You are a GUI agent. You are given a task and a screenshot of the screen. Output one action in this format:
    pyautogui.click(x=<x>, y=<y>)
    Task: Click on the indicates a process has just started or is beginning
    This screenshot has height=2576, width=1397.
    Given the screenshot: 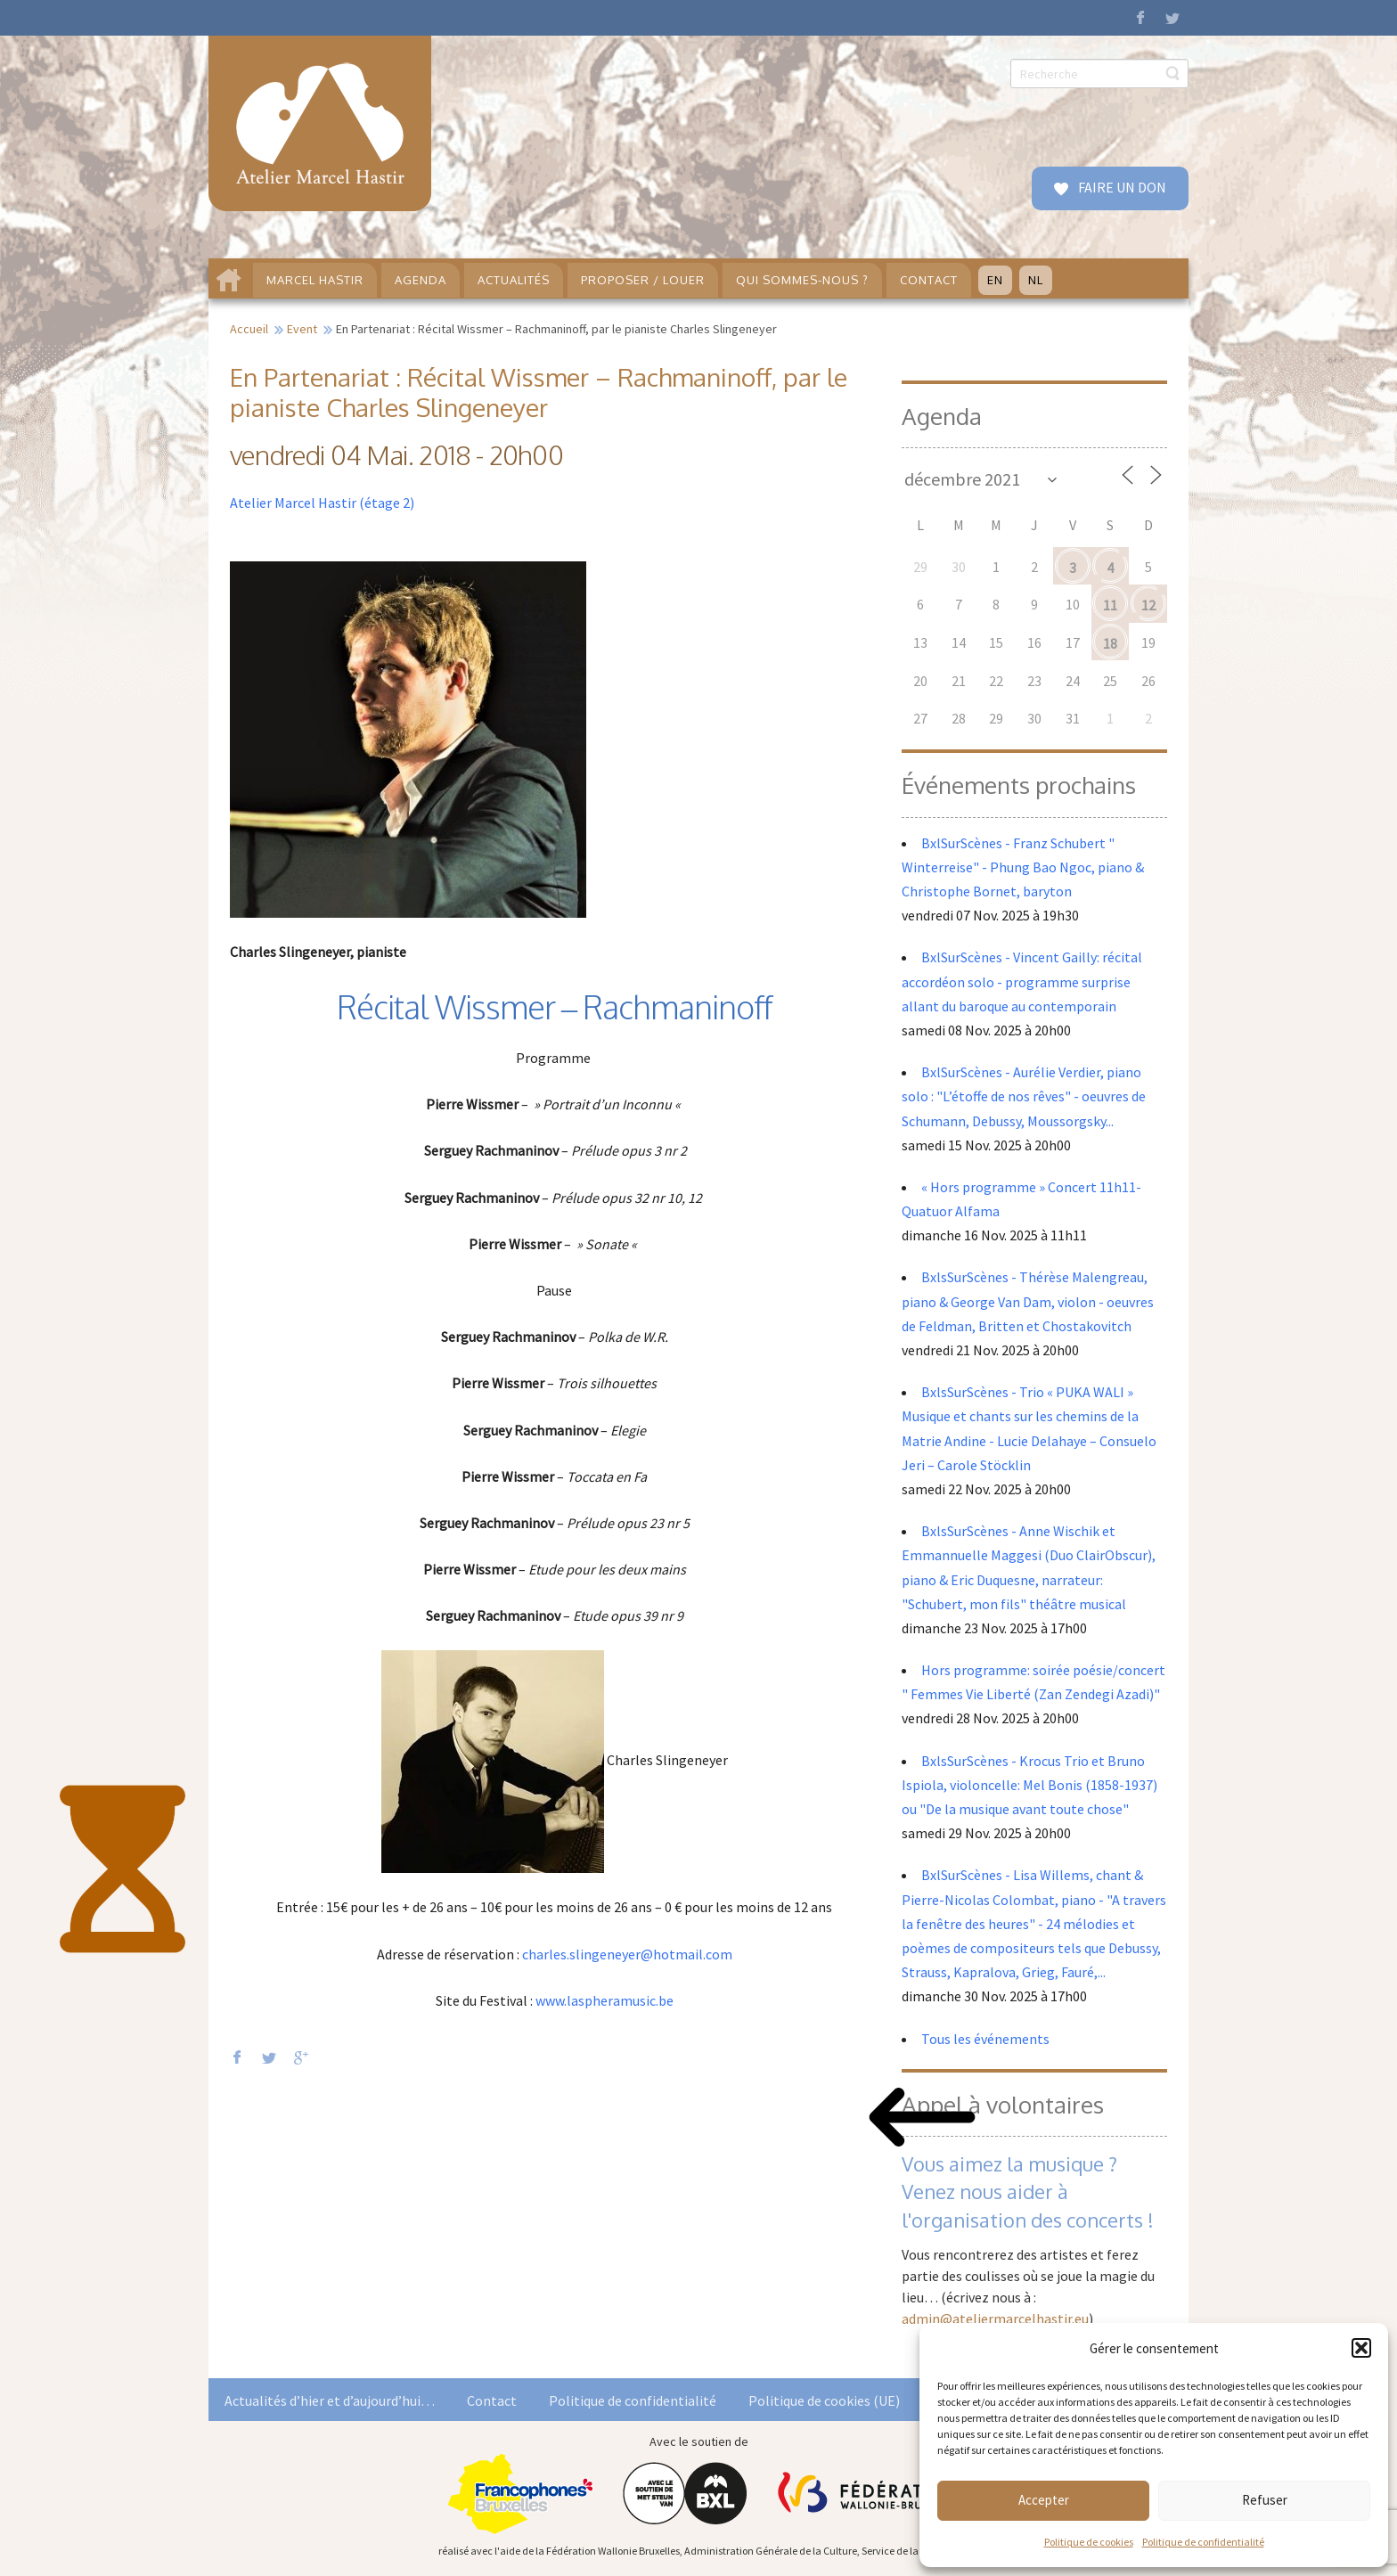 What is the action you would take?
    pyautogui.click(x=122, y=1869)
    